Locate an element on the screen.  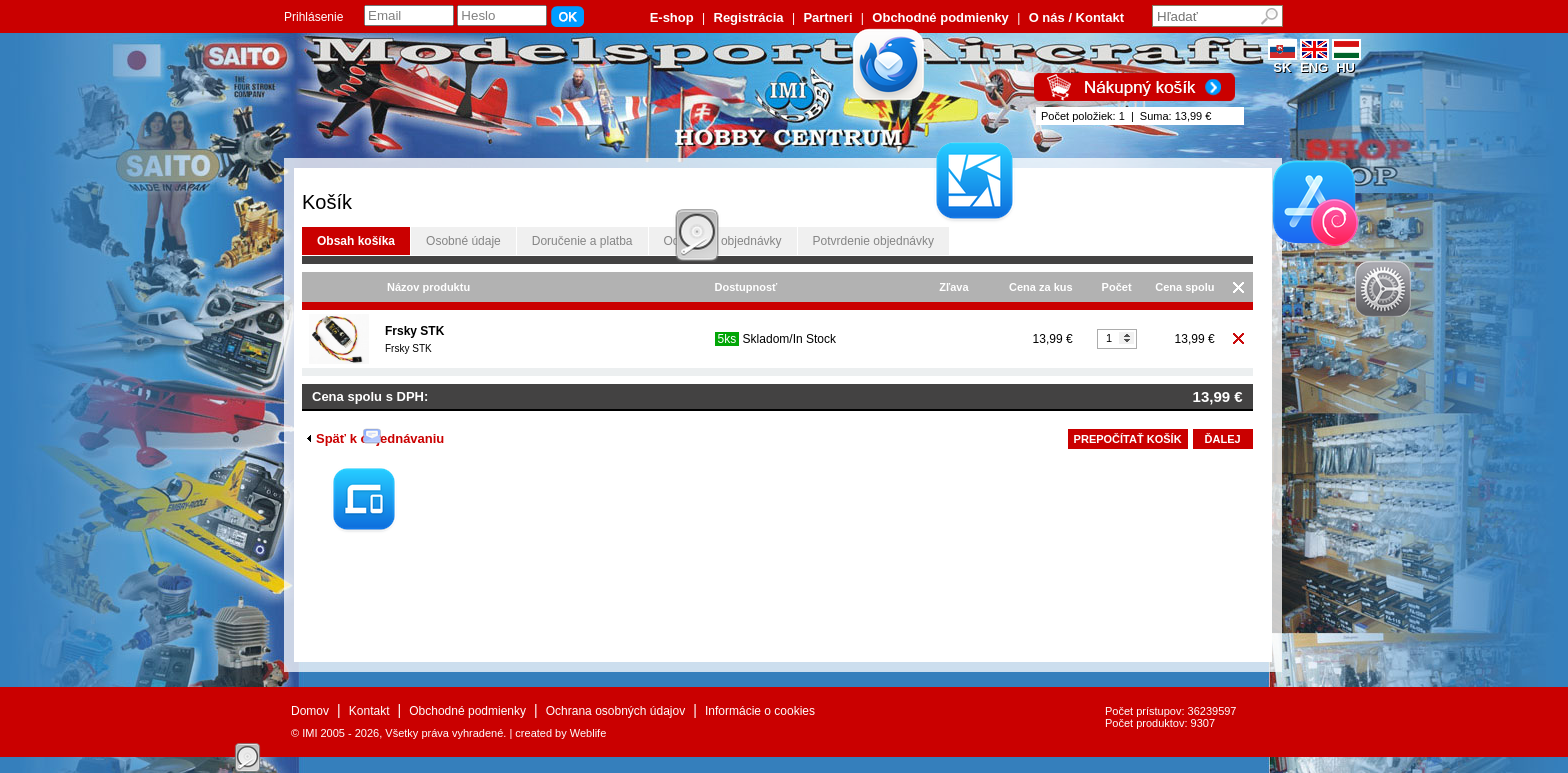
open the debian software center is located at coordinates (1314, 202).